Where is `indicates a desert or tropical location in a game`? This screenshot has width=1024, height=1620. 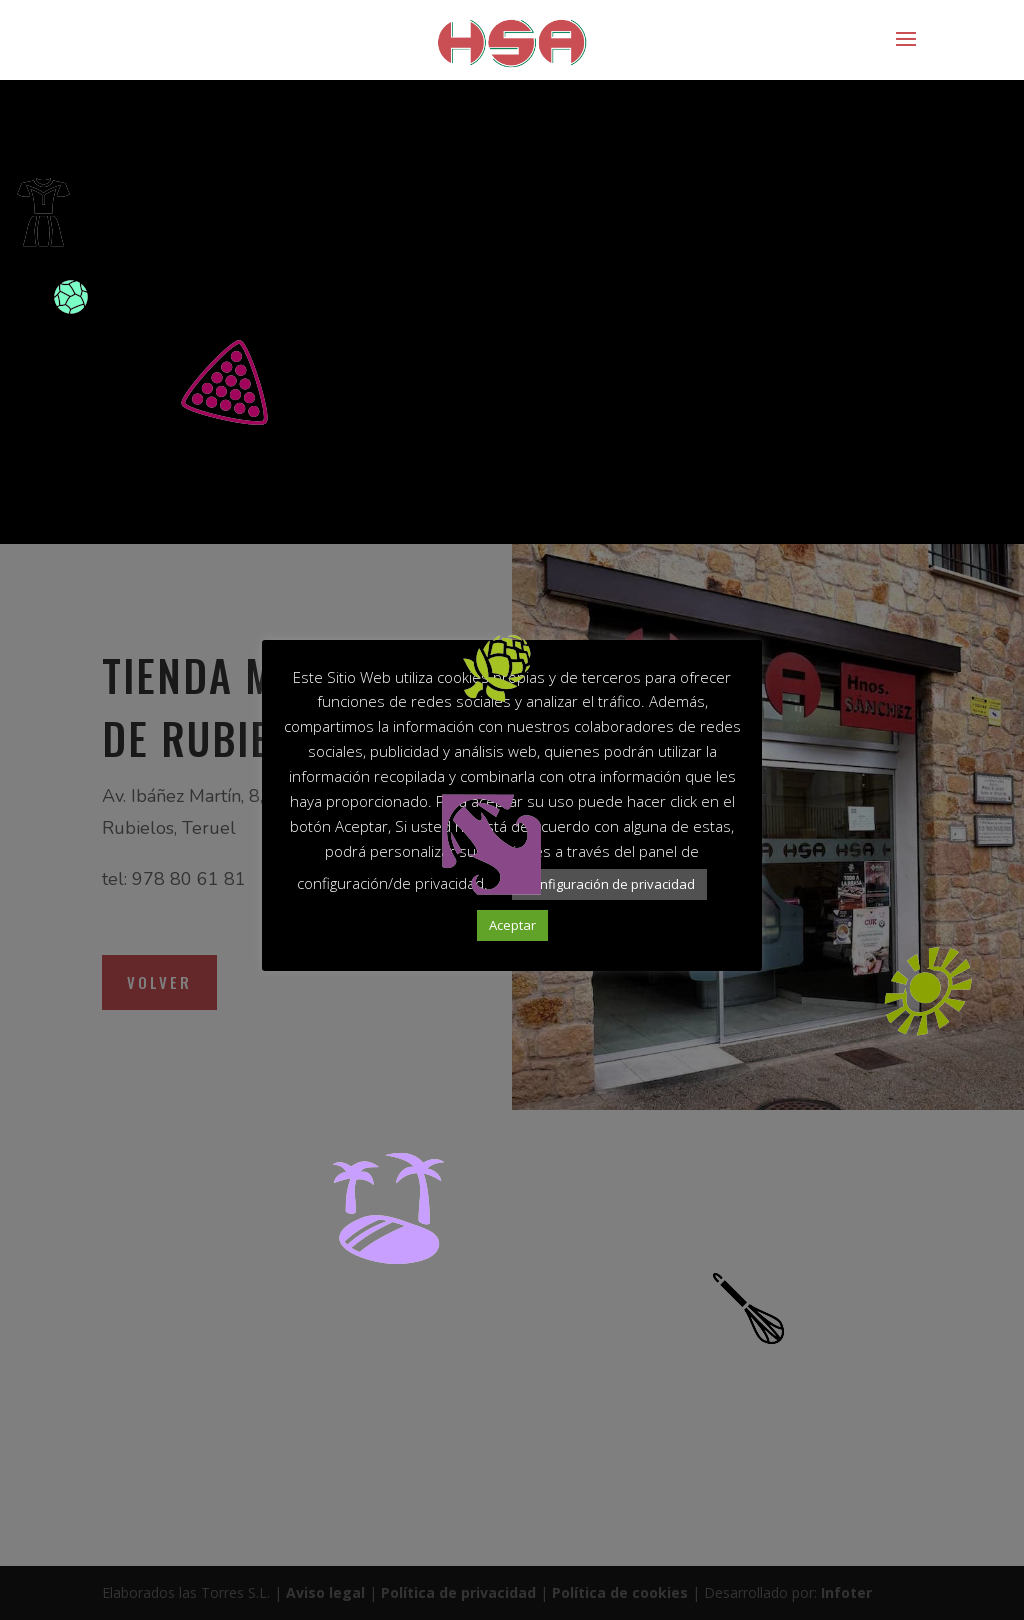 indicates a desert or tropical location in a game is located at coordinates (388, 1208).